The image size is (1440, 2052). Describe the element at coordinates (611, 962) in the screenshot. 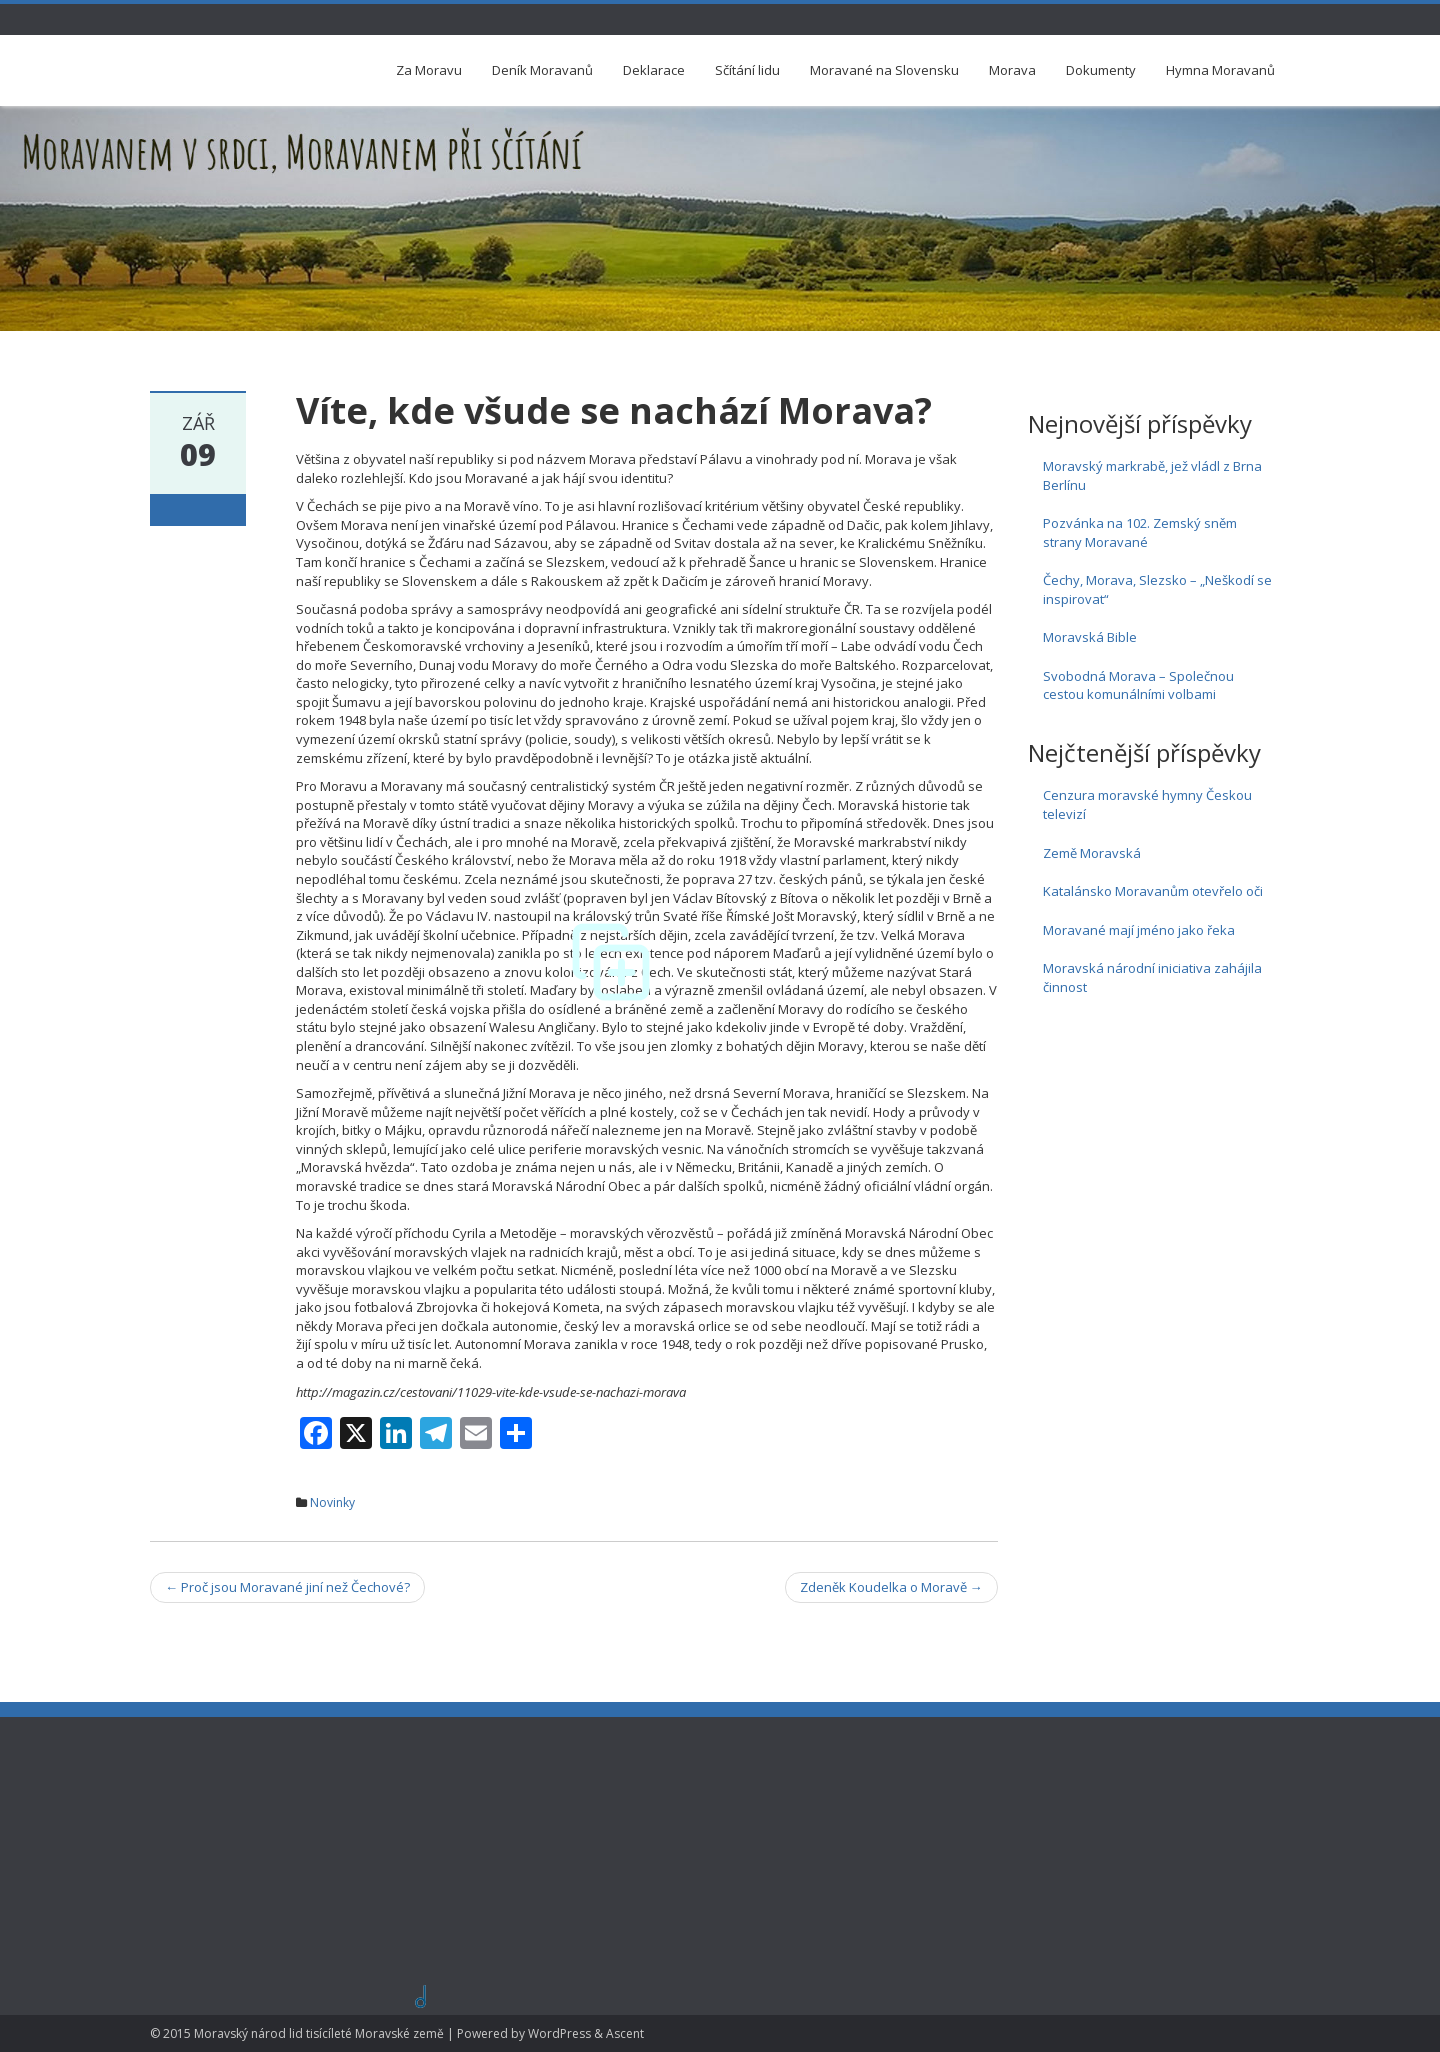

I see `duplicate and add a new item` at that location.